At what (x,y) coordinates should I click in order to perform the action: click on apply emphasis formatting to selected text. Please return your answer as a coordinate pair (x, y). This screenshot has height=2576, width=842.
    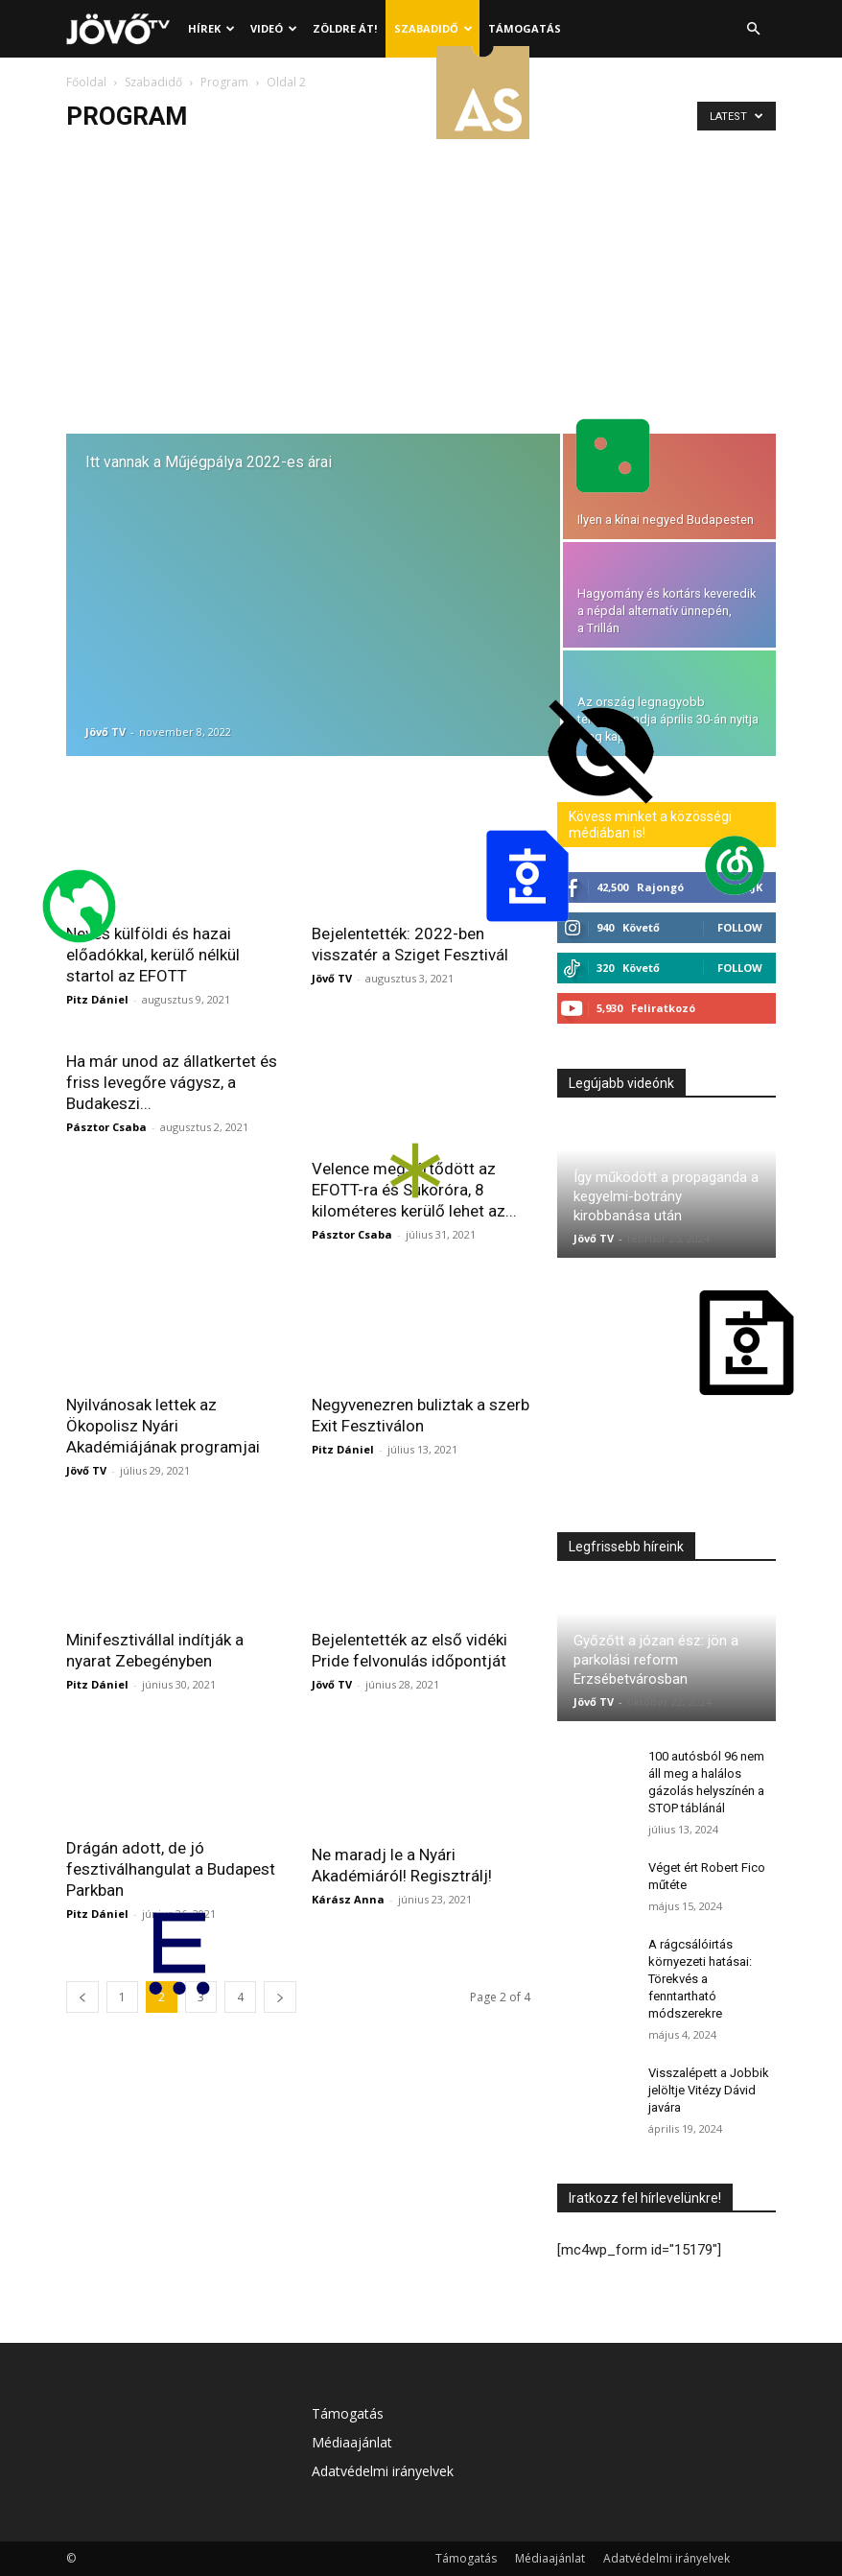
    Looking at the image, I should click on (179, 1951).